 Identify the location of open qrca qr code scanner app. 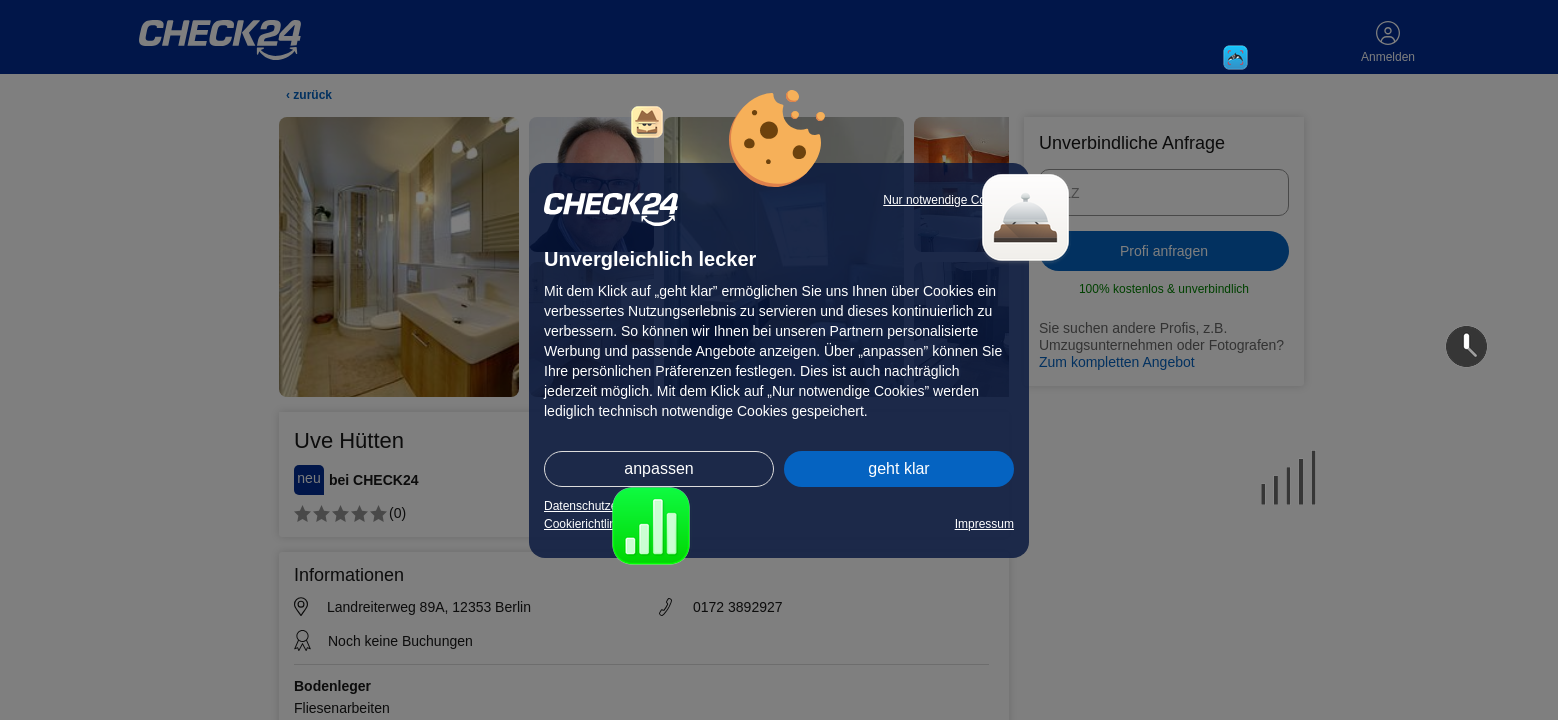
(1235, 57).